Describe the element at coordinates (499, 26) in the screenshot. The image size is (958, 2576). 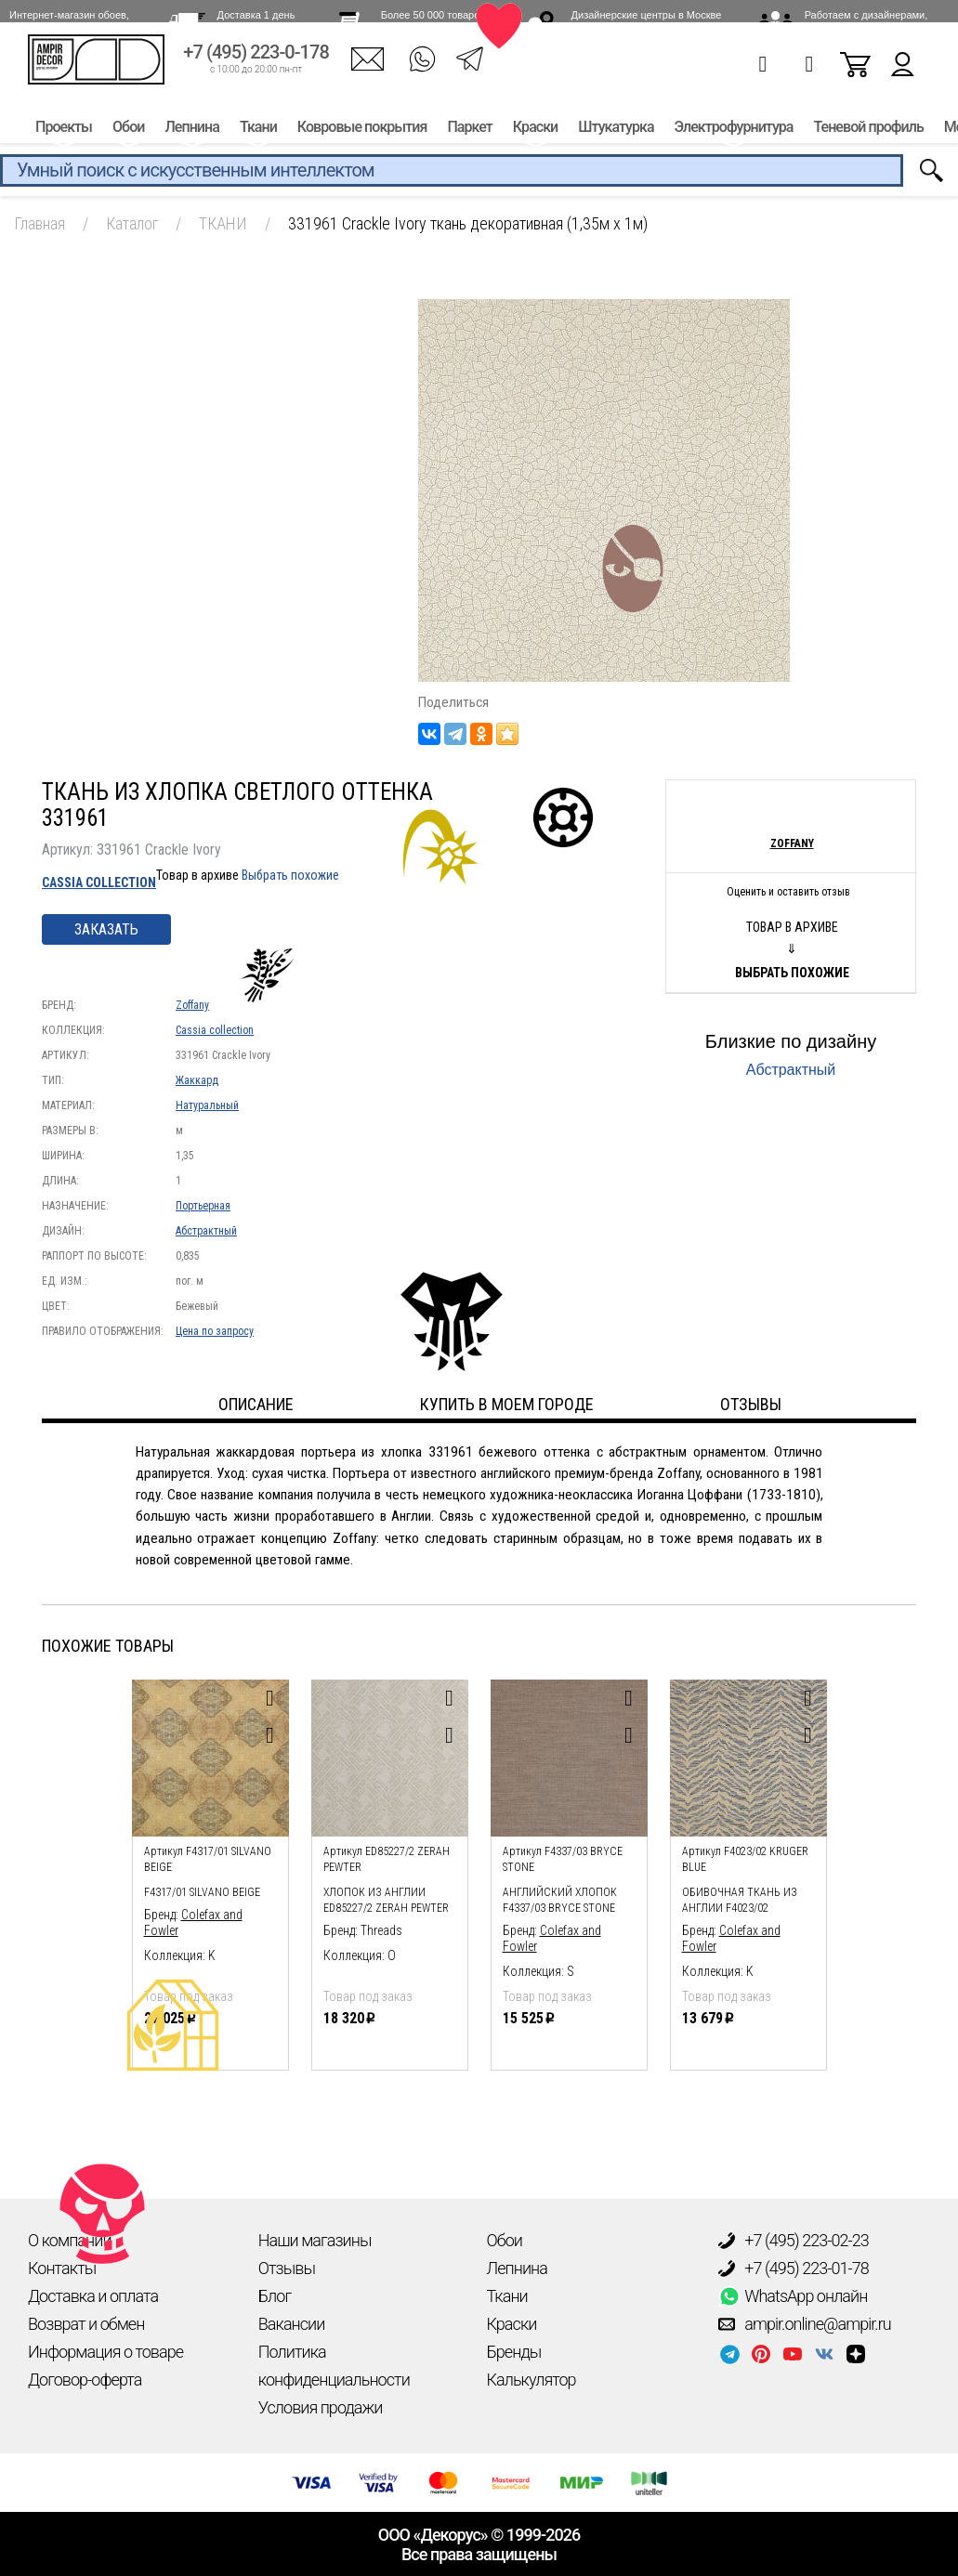
I see `add to favorites` at that location.